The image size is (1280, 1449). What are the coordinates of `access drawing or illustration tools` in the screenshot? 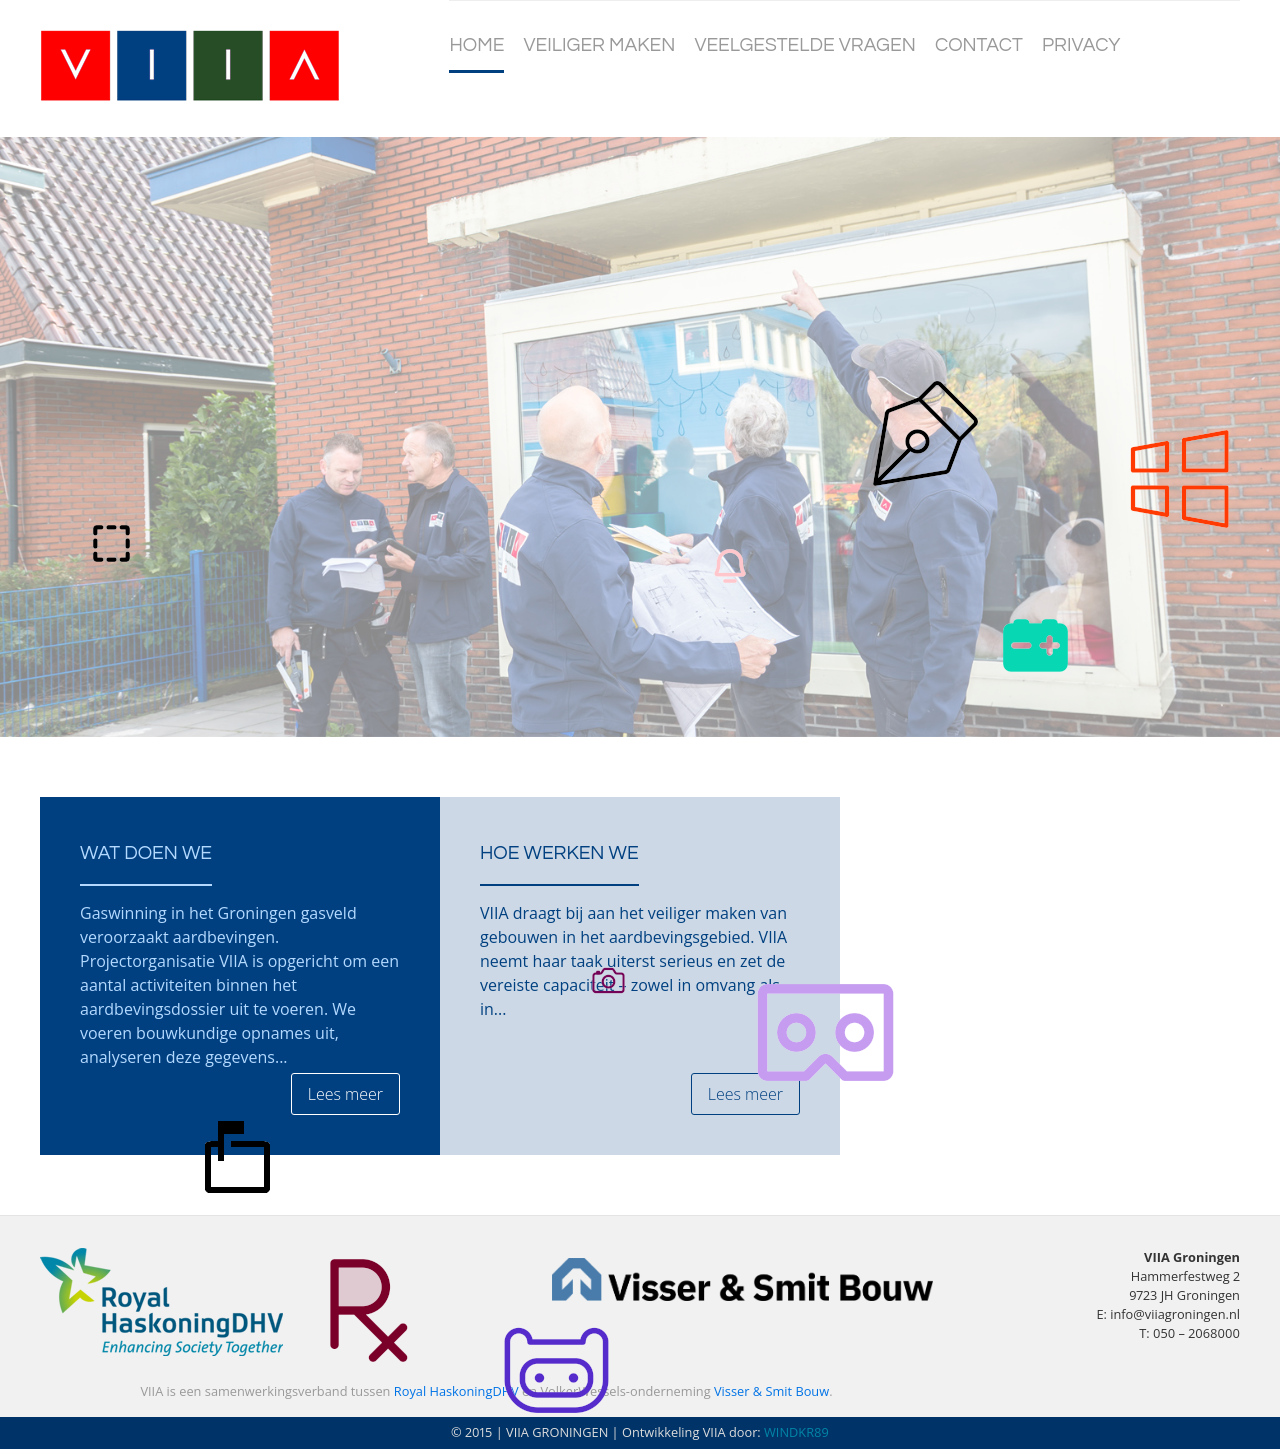 It's located at (919, 439).